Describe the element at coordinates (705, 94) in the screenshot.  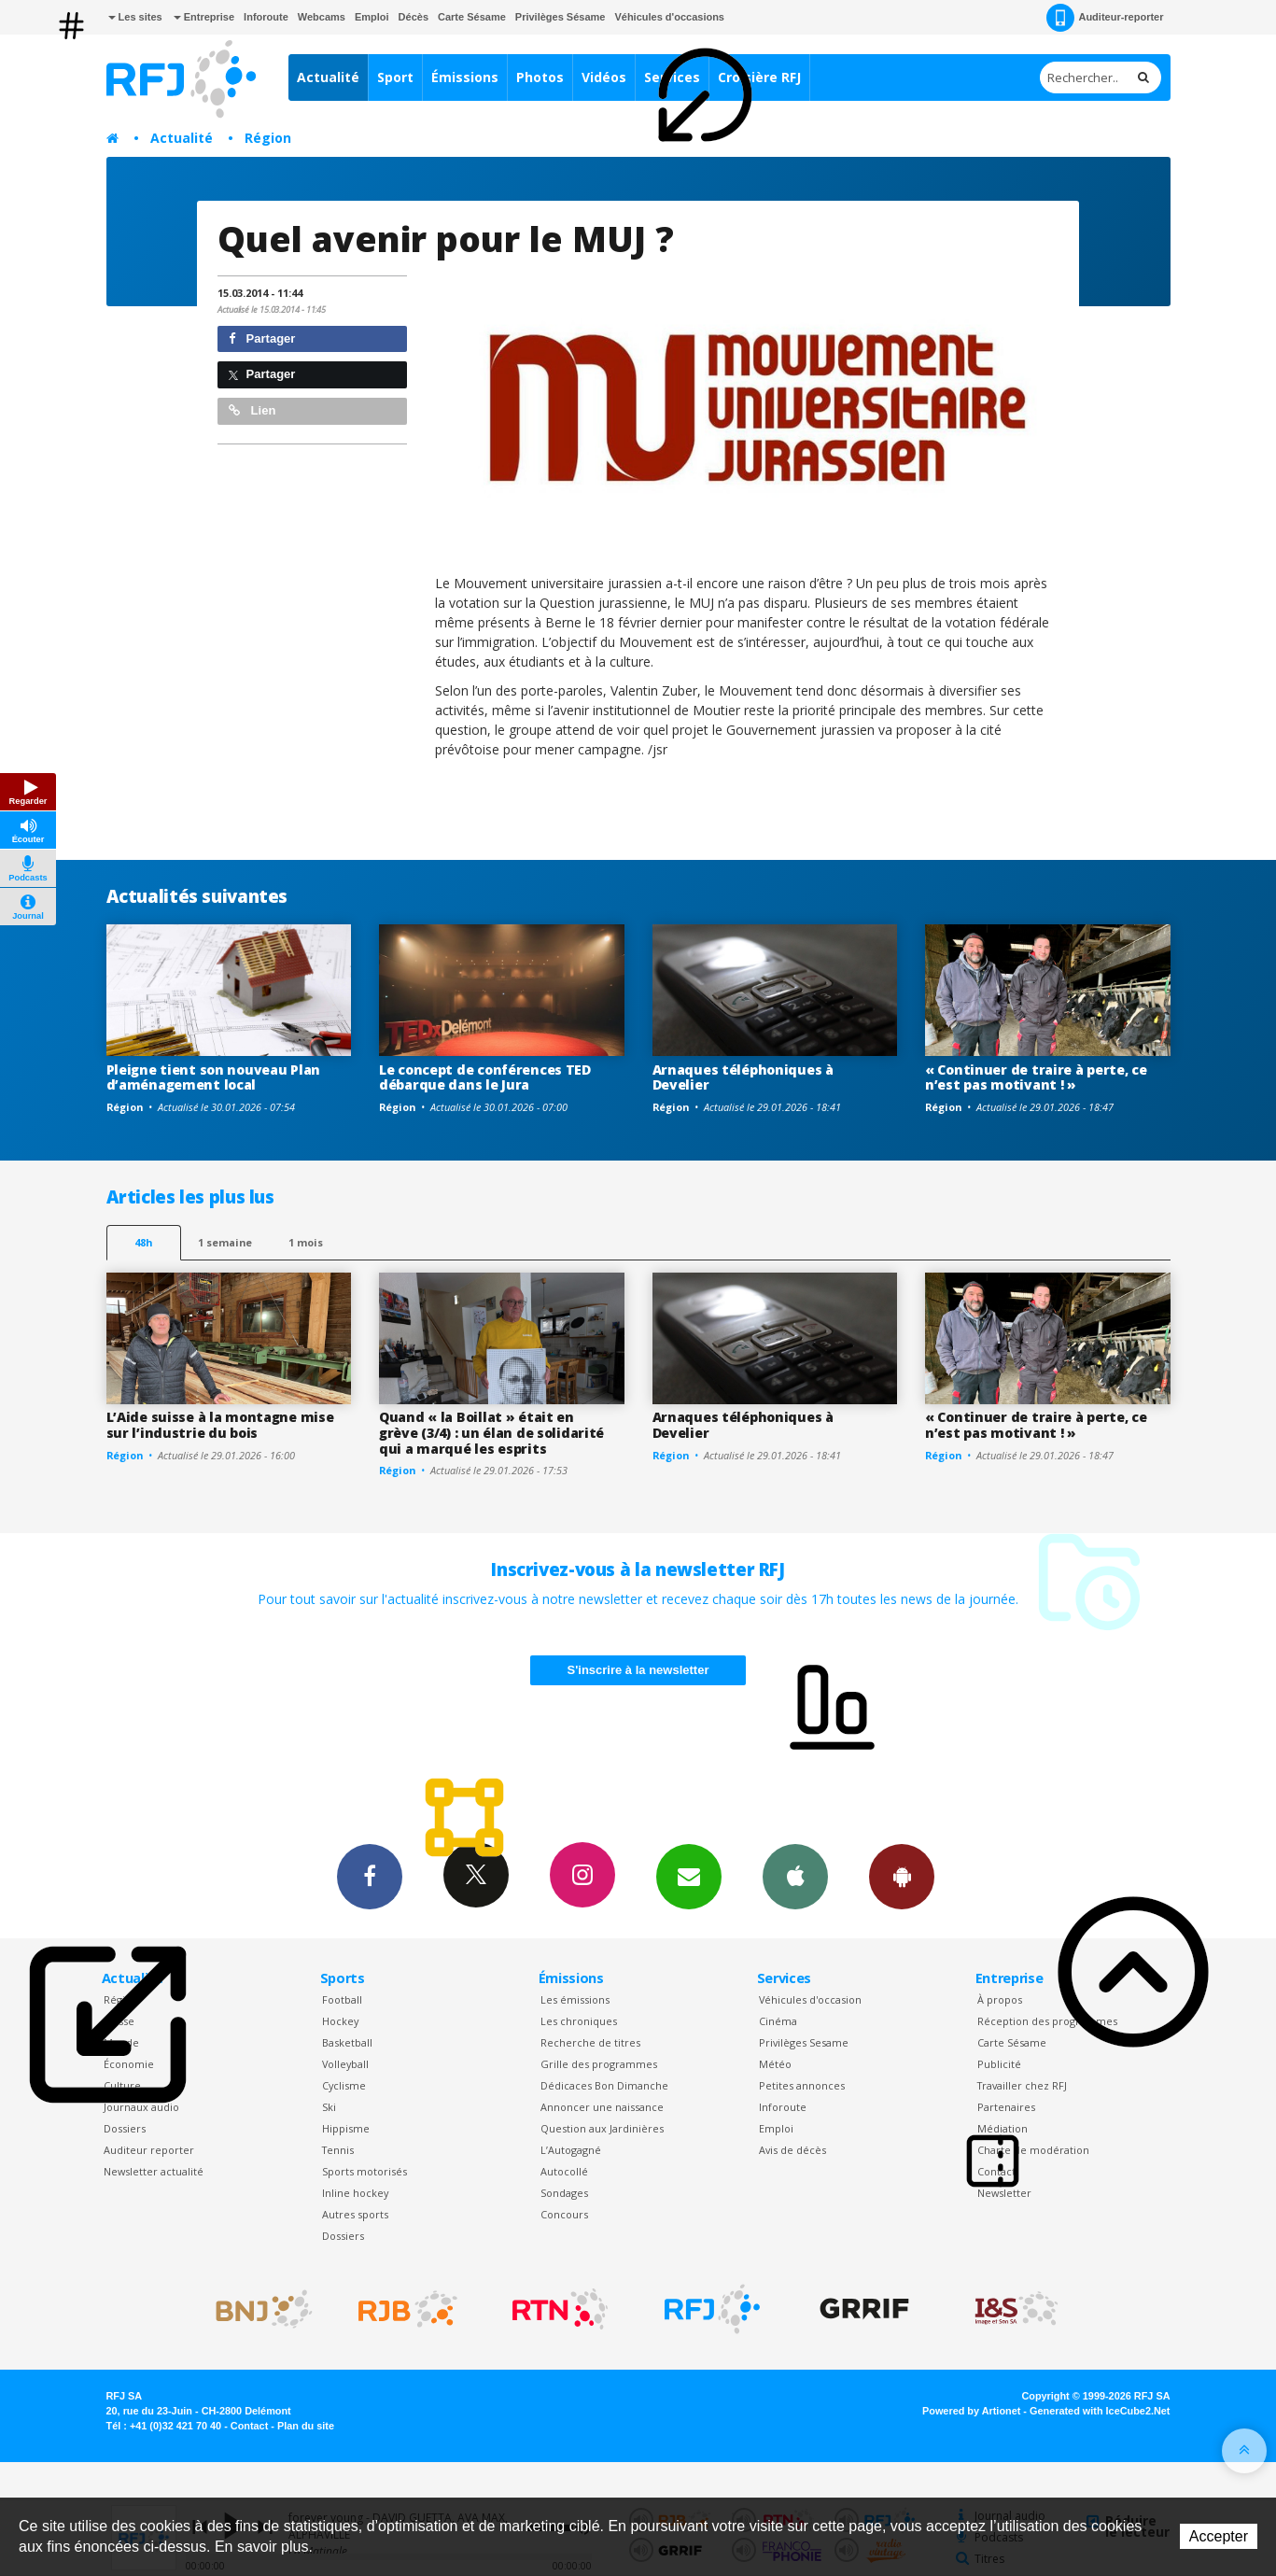
I see `export or download content to the bottom-left` at that location.